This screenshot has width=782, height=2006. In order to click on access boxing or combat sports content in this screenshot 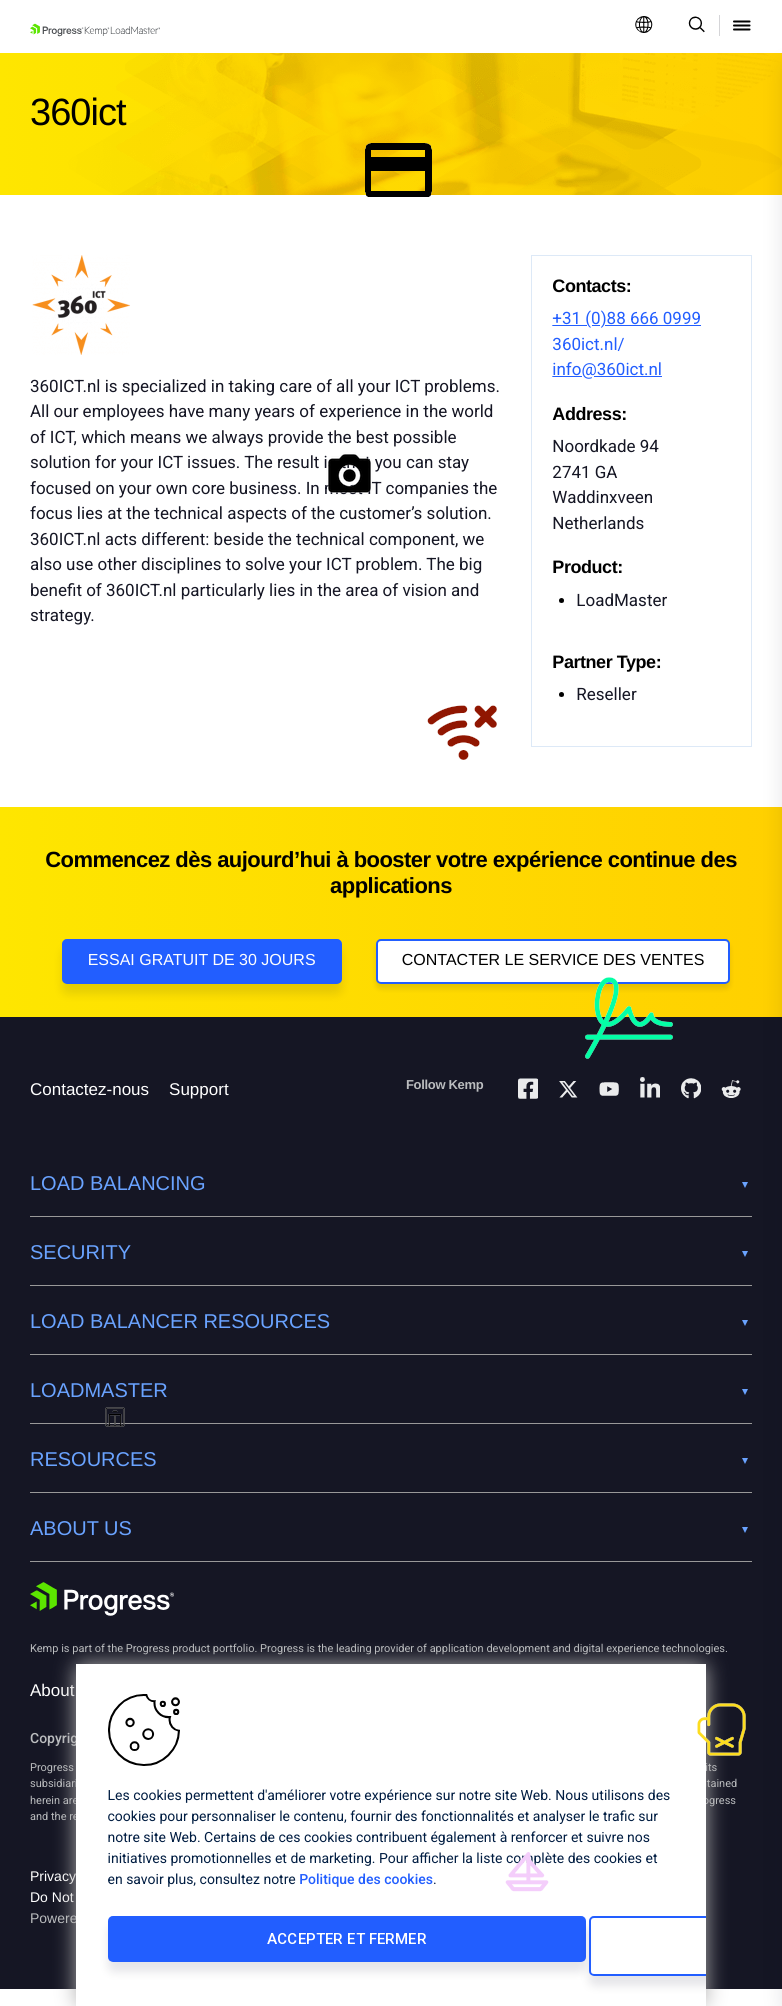, I will do `click(722, 1730)`.